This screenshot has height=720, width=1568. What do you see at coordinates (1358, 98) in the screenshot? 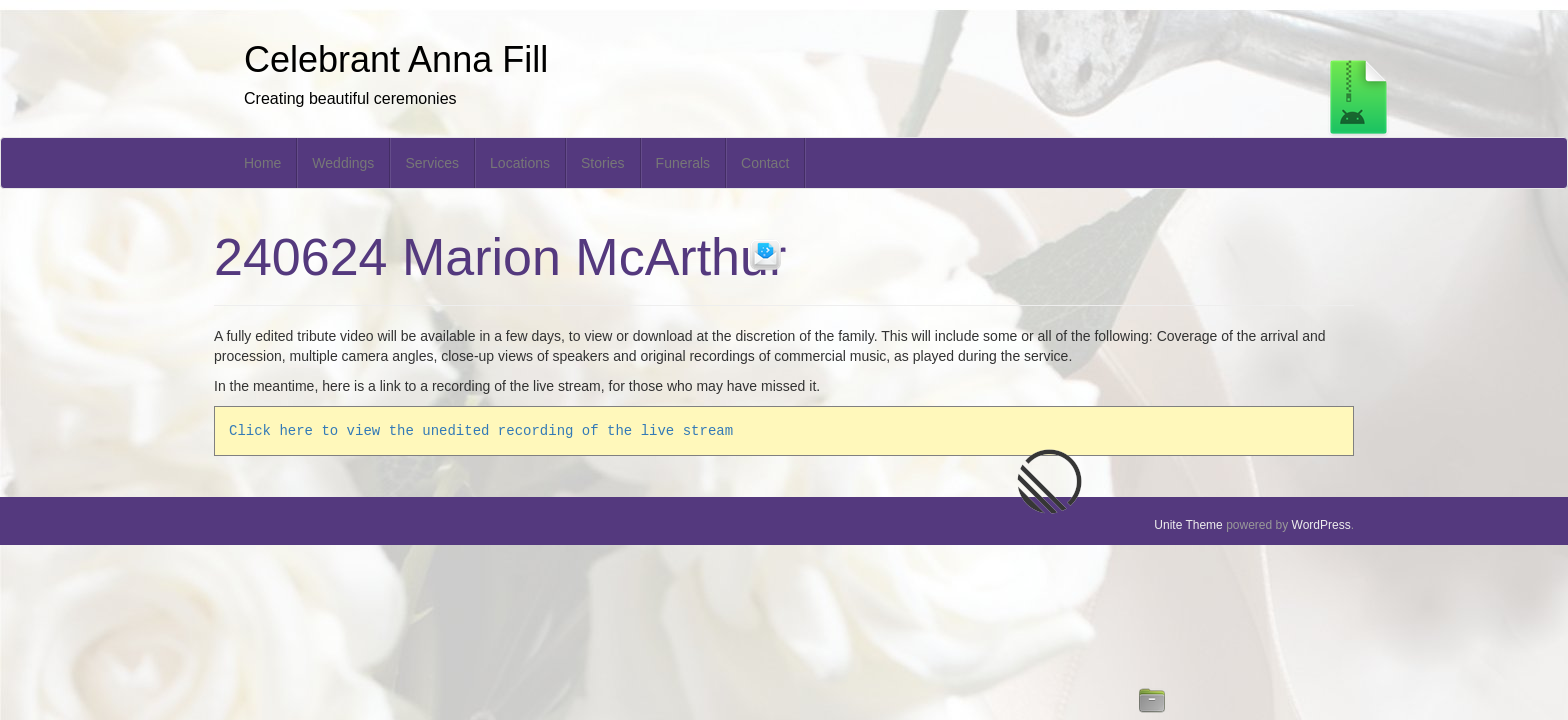
I see `an android application package file` at bounding box center [1358, 98].